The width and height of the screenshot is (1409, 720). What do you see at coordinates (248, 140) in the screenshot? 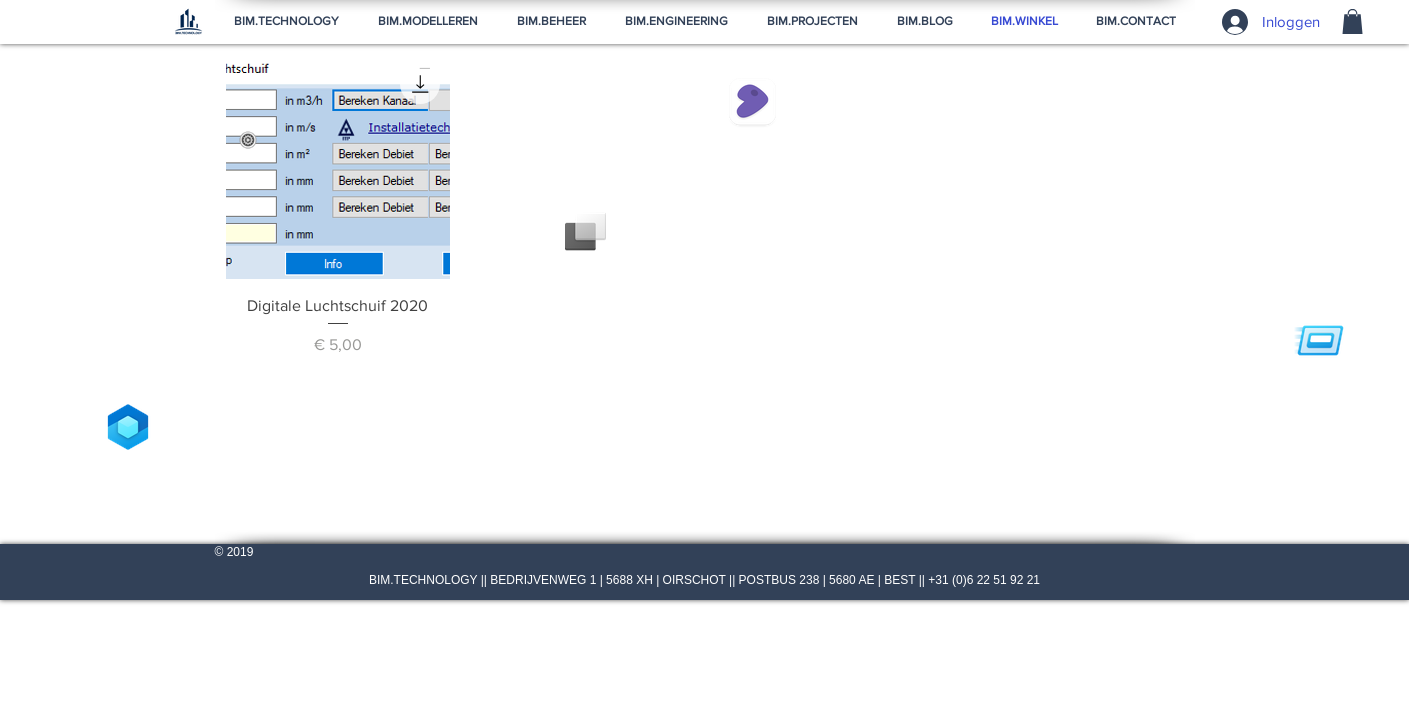
I see `open system settings` at bounding box center [248, 140].